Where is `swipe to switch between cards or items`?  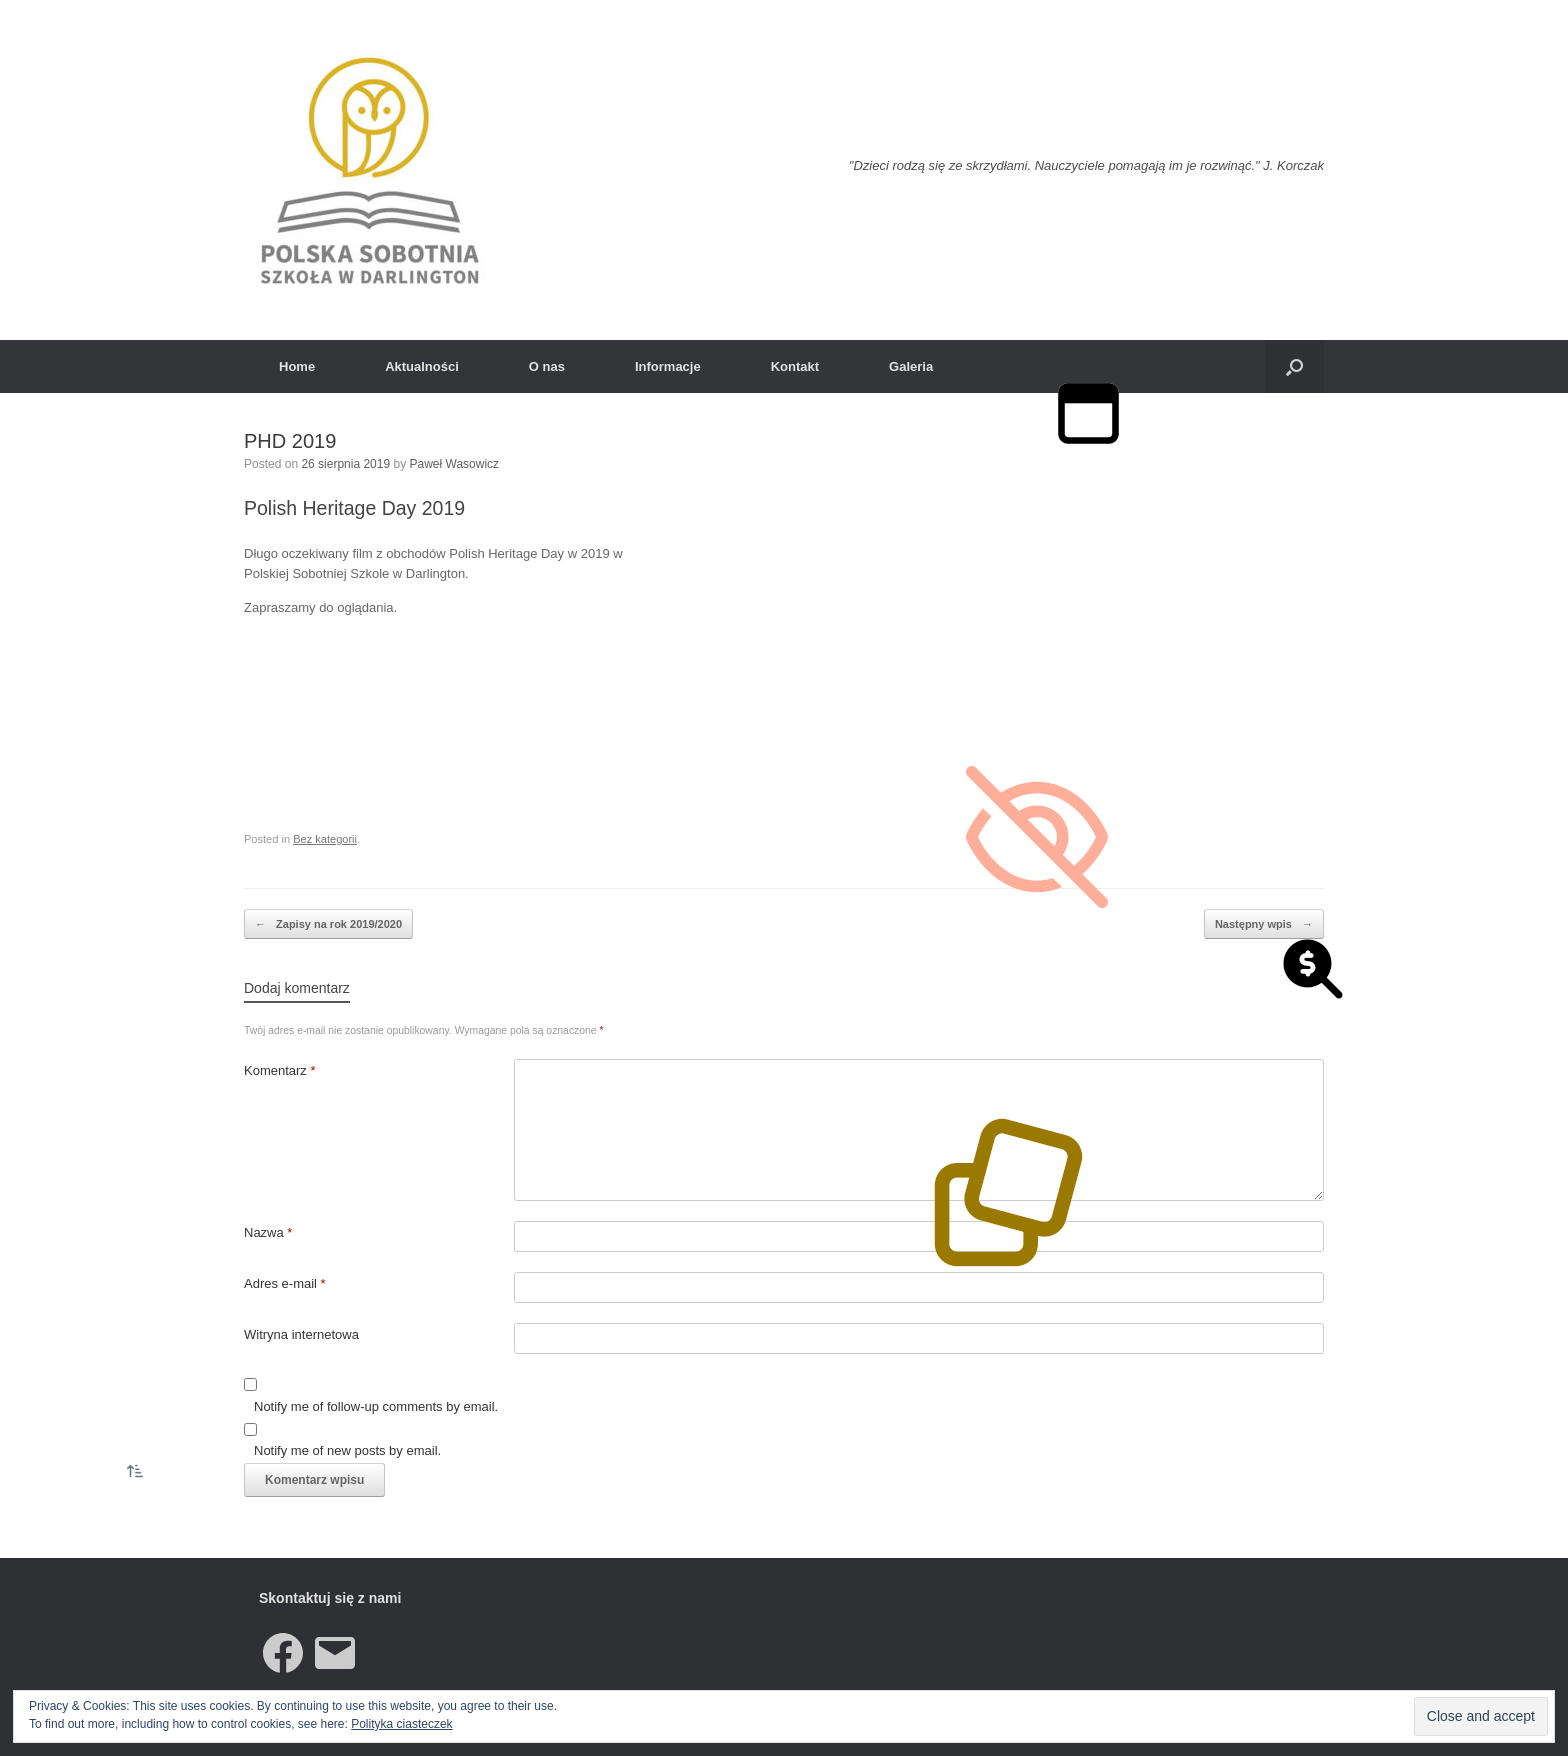
swipe to switch between cards or items is located at coordinates (1008, 1192).